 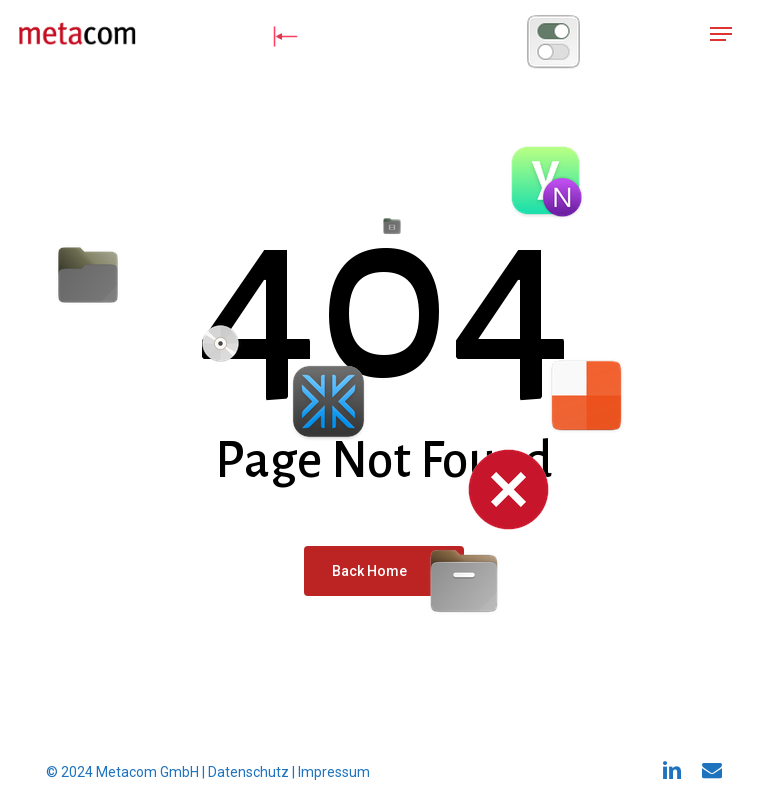 I want to click on go to the first item in a list or sequence, so click(x=285, y=36).